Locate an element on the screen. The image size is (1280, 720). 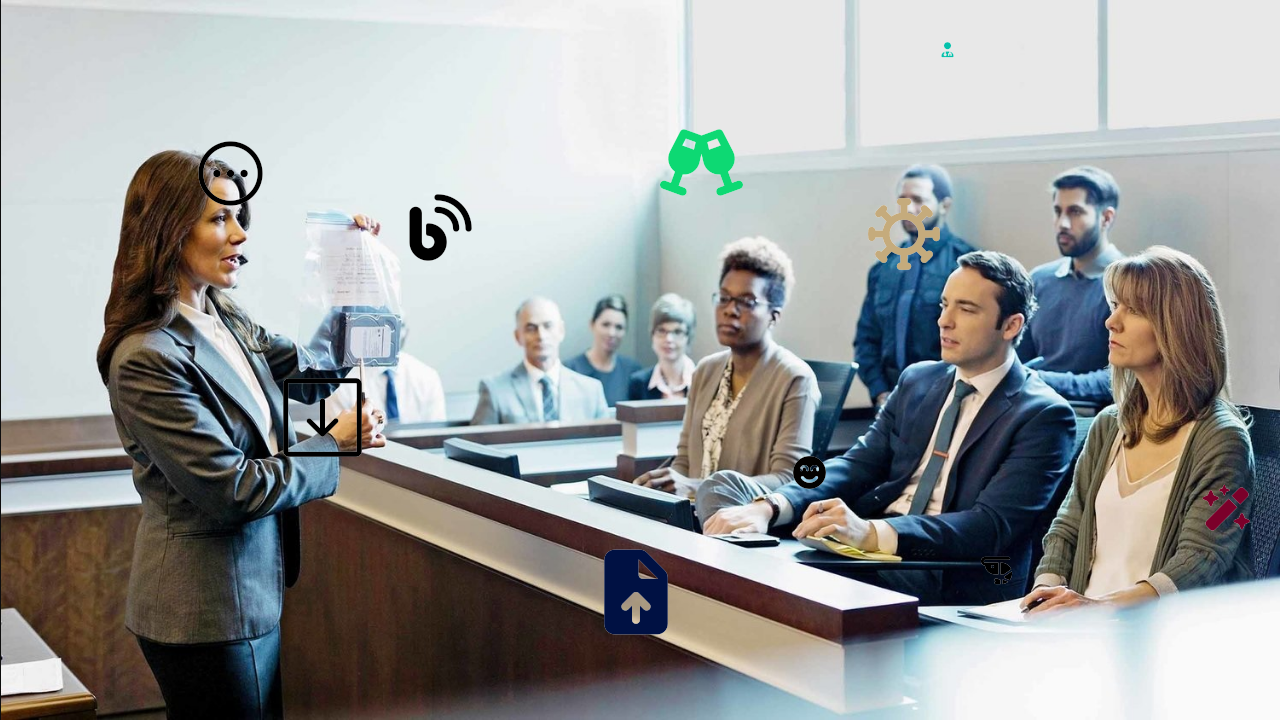
access blog or publishing platform is located at coordinates (438, 227).